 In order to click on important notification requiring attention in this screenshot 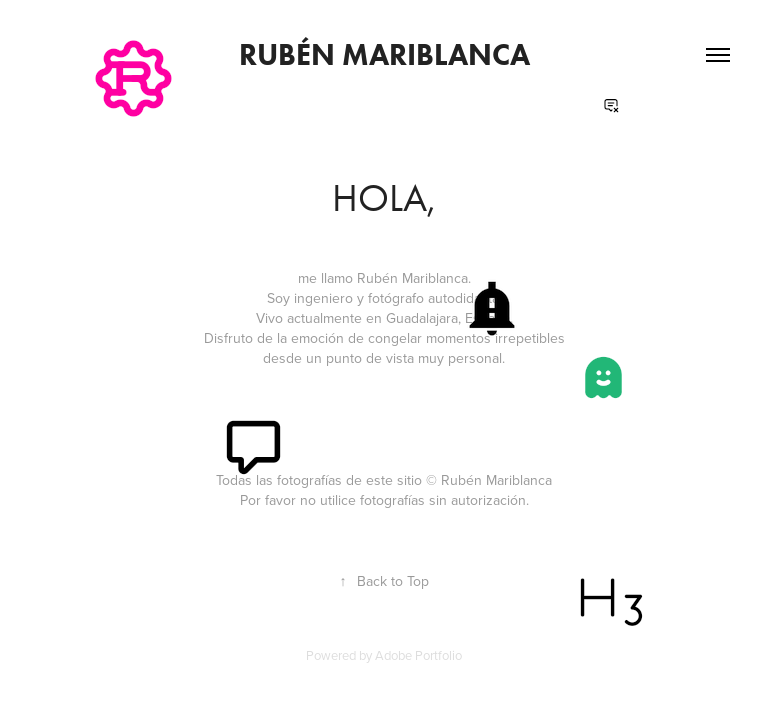, I will do `click(492, 308)`.